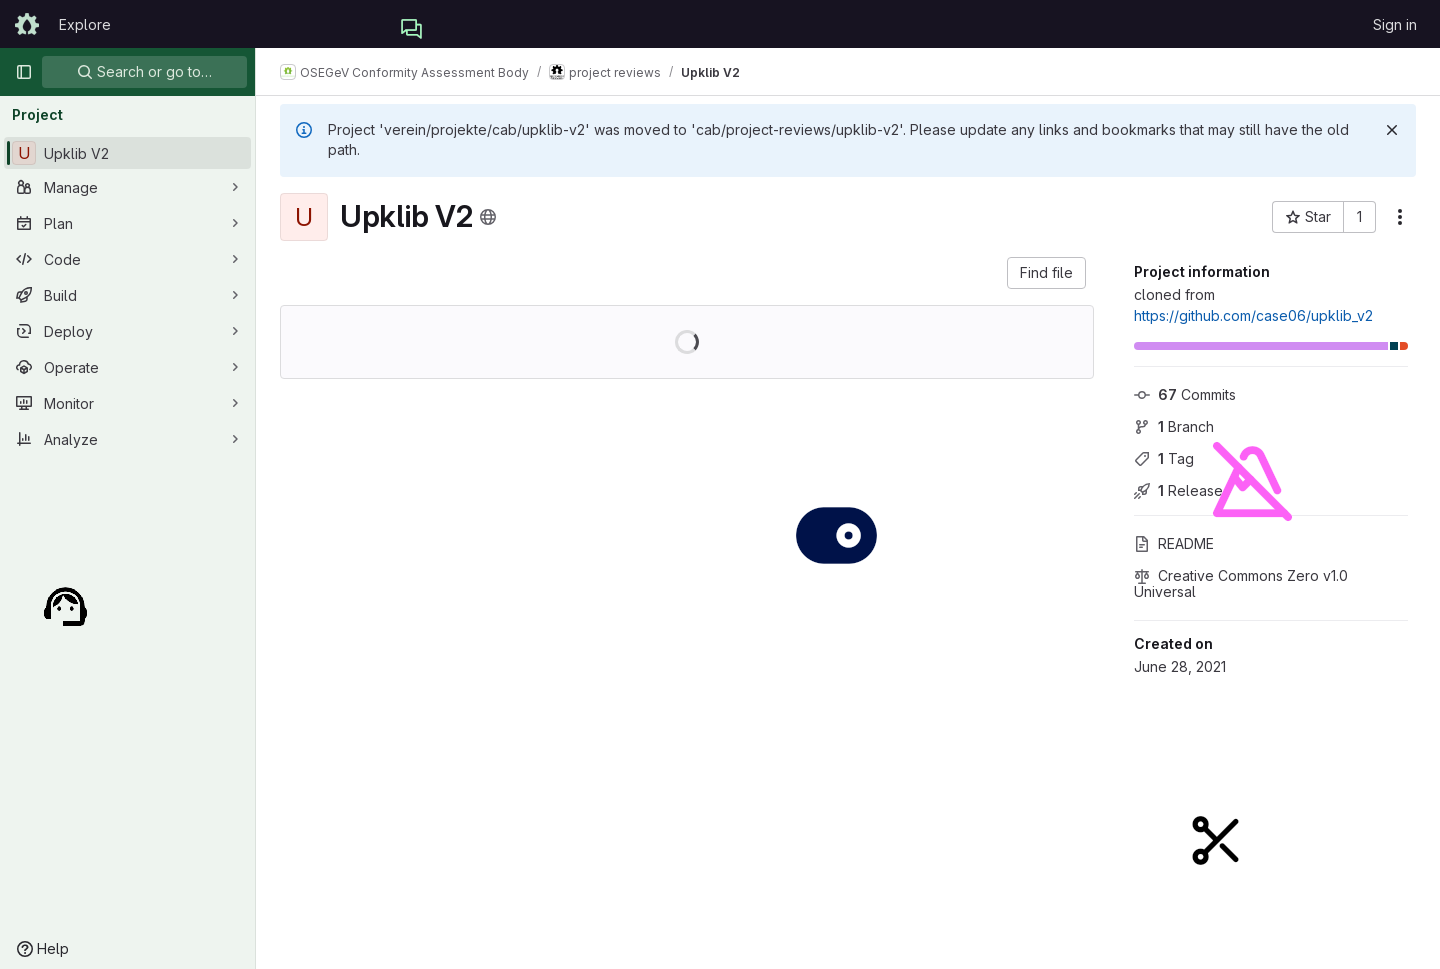 Image resolution: width=1440 pixels, height=969 pixels. Describe the element at coordinates (411, 28) in the screenshot. I see `open your conversations` at that location.